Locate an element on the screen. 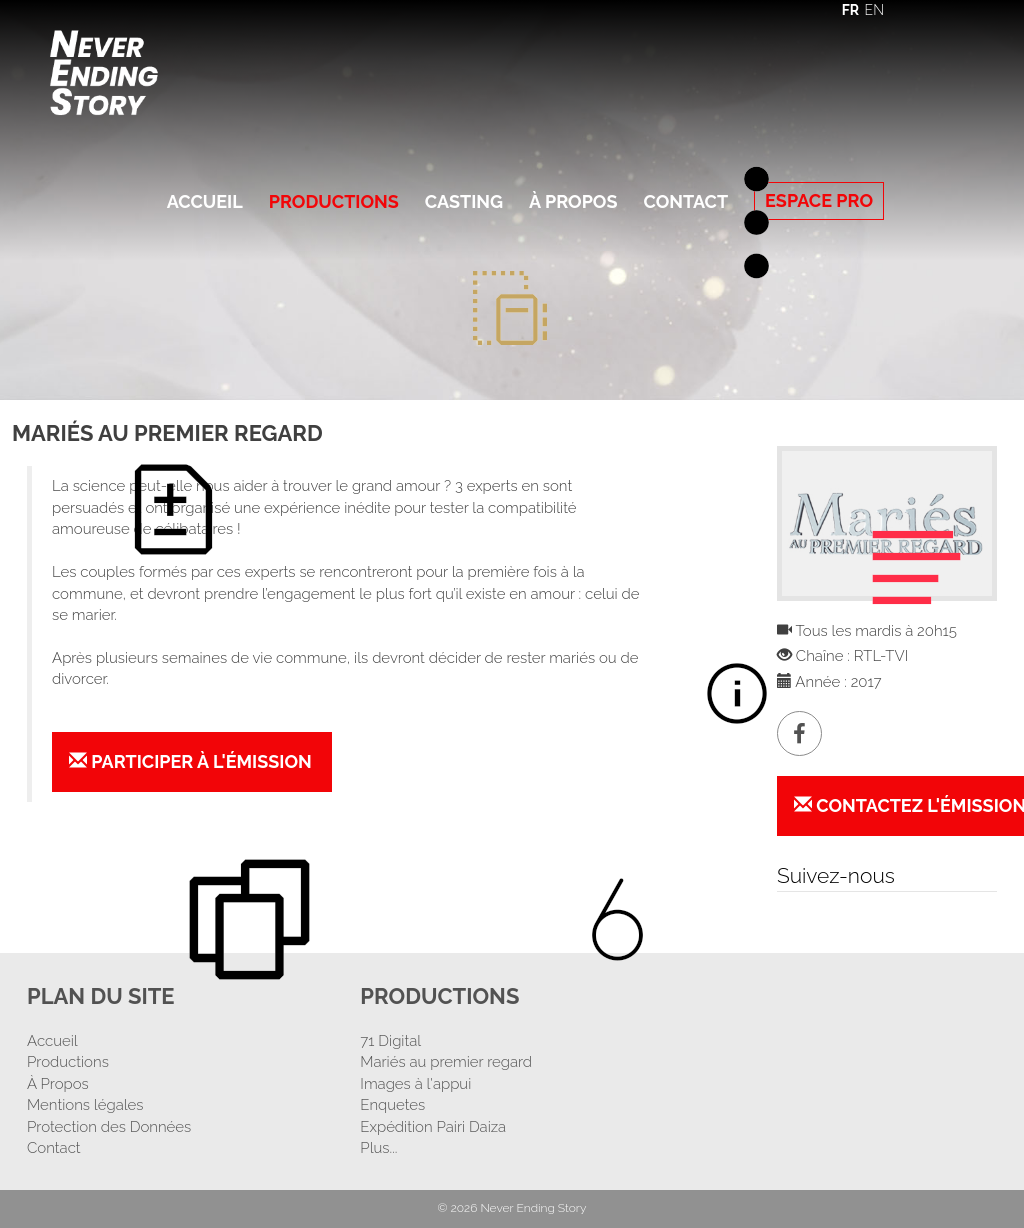 The image size is (1024, 1228). view items in a flat list format is located at coordinates (916, 567).